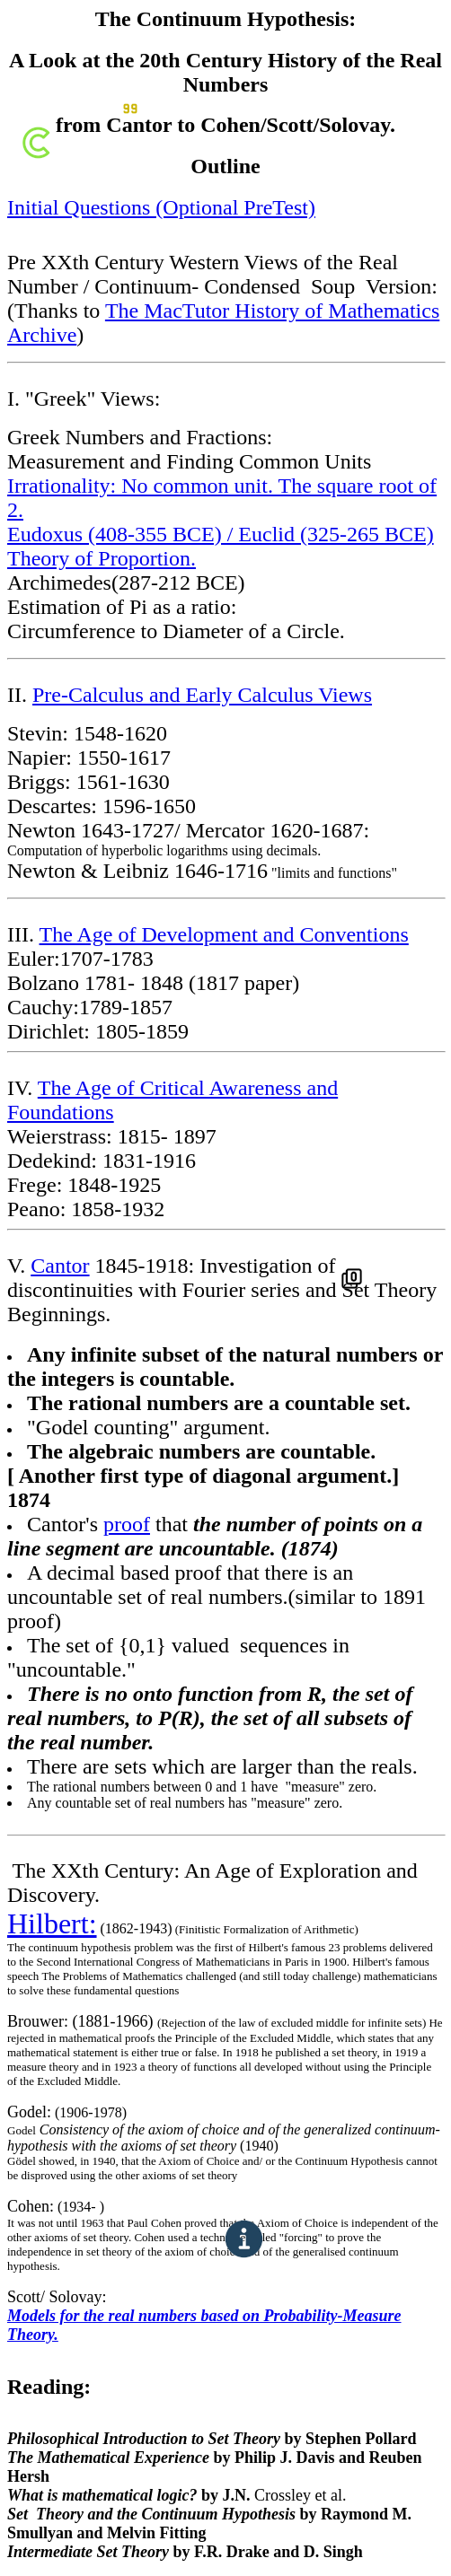  I want to click on indicates 99 or more unread notifications, so click(130, 109).